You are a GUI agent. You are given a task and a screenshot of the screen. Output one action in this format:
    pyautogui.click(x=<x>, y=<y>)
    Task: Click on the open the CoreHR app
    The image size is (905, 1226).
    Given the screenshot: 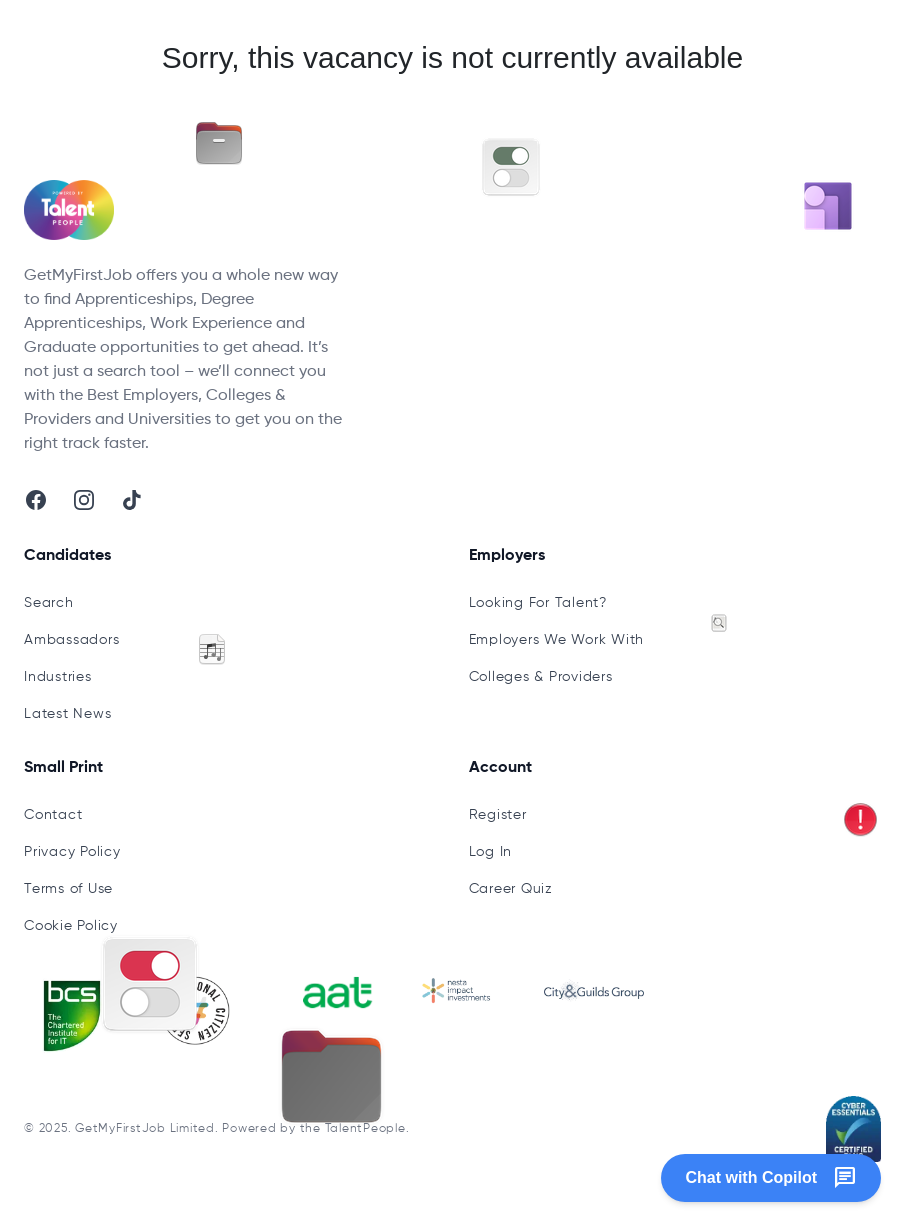 What is the action you would take?
    pyautogui.click(x=828, y=206)
    